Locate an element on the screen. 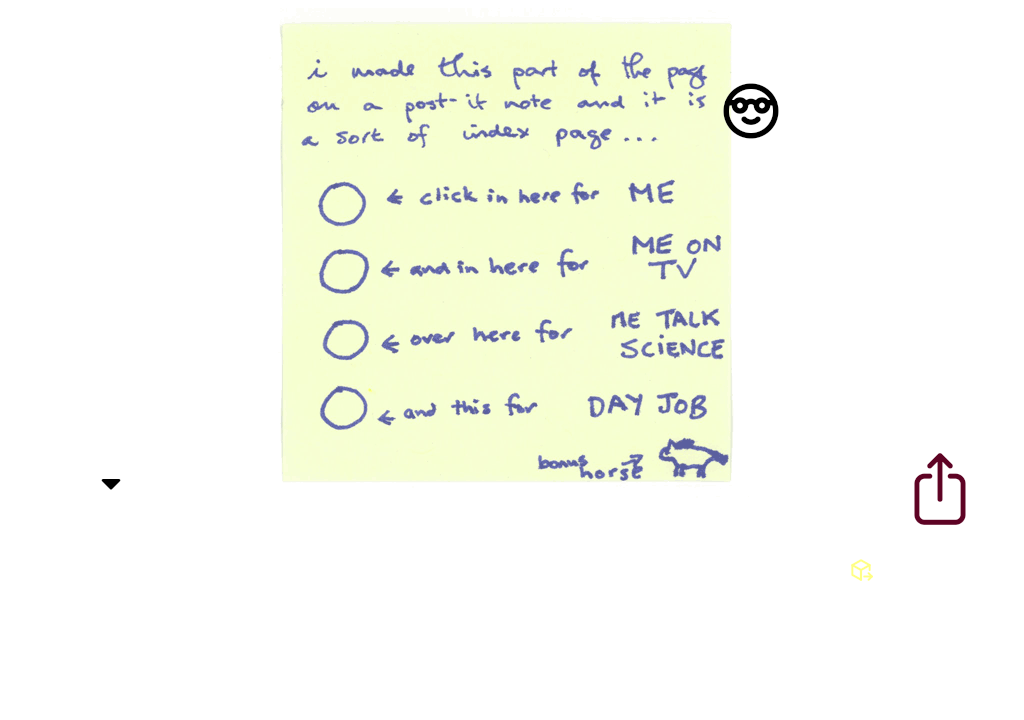 The width and height of the screenshot is (1024, 720). export or send a package is located at coordinates (861, 570).